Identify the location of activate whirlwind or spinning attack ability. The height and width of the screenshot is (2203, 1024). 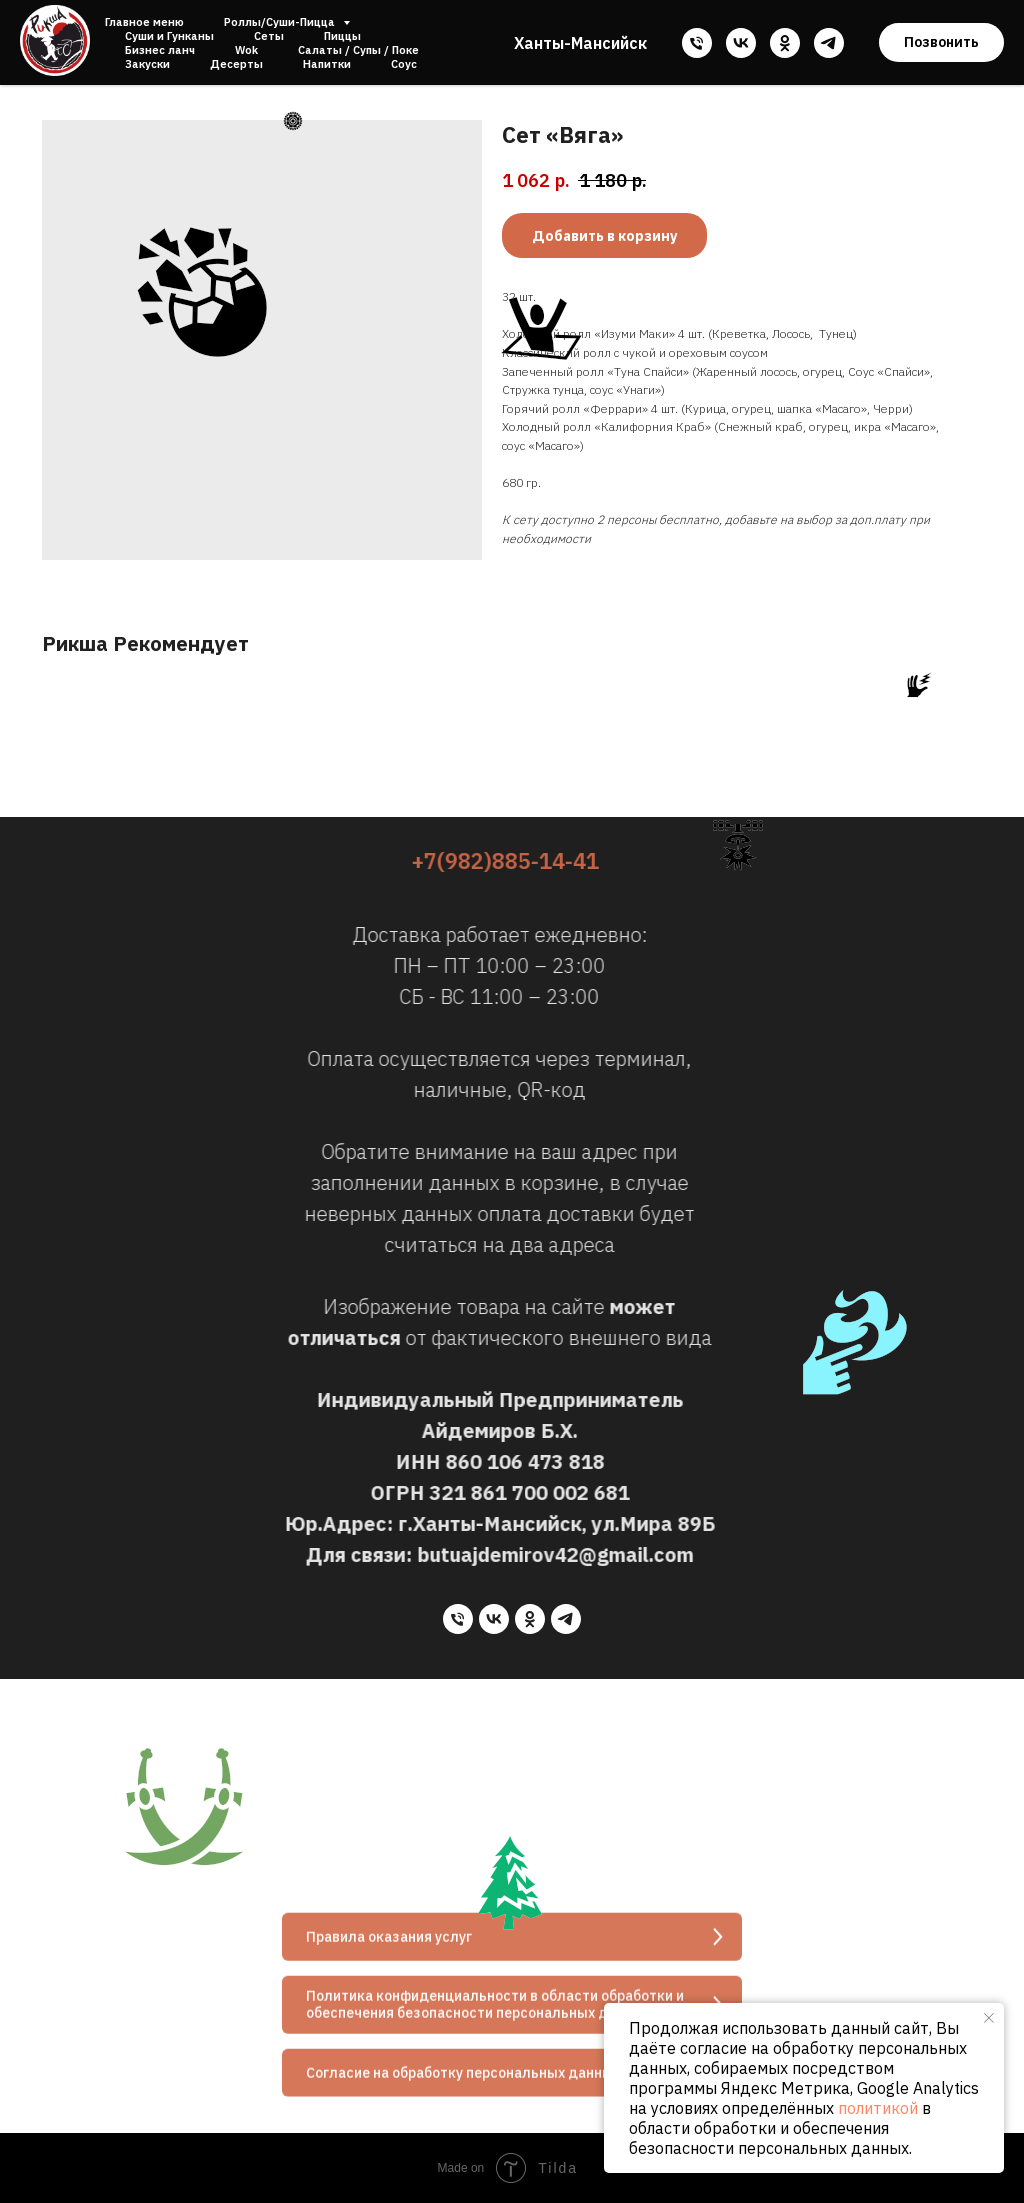
(184, 1807).